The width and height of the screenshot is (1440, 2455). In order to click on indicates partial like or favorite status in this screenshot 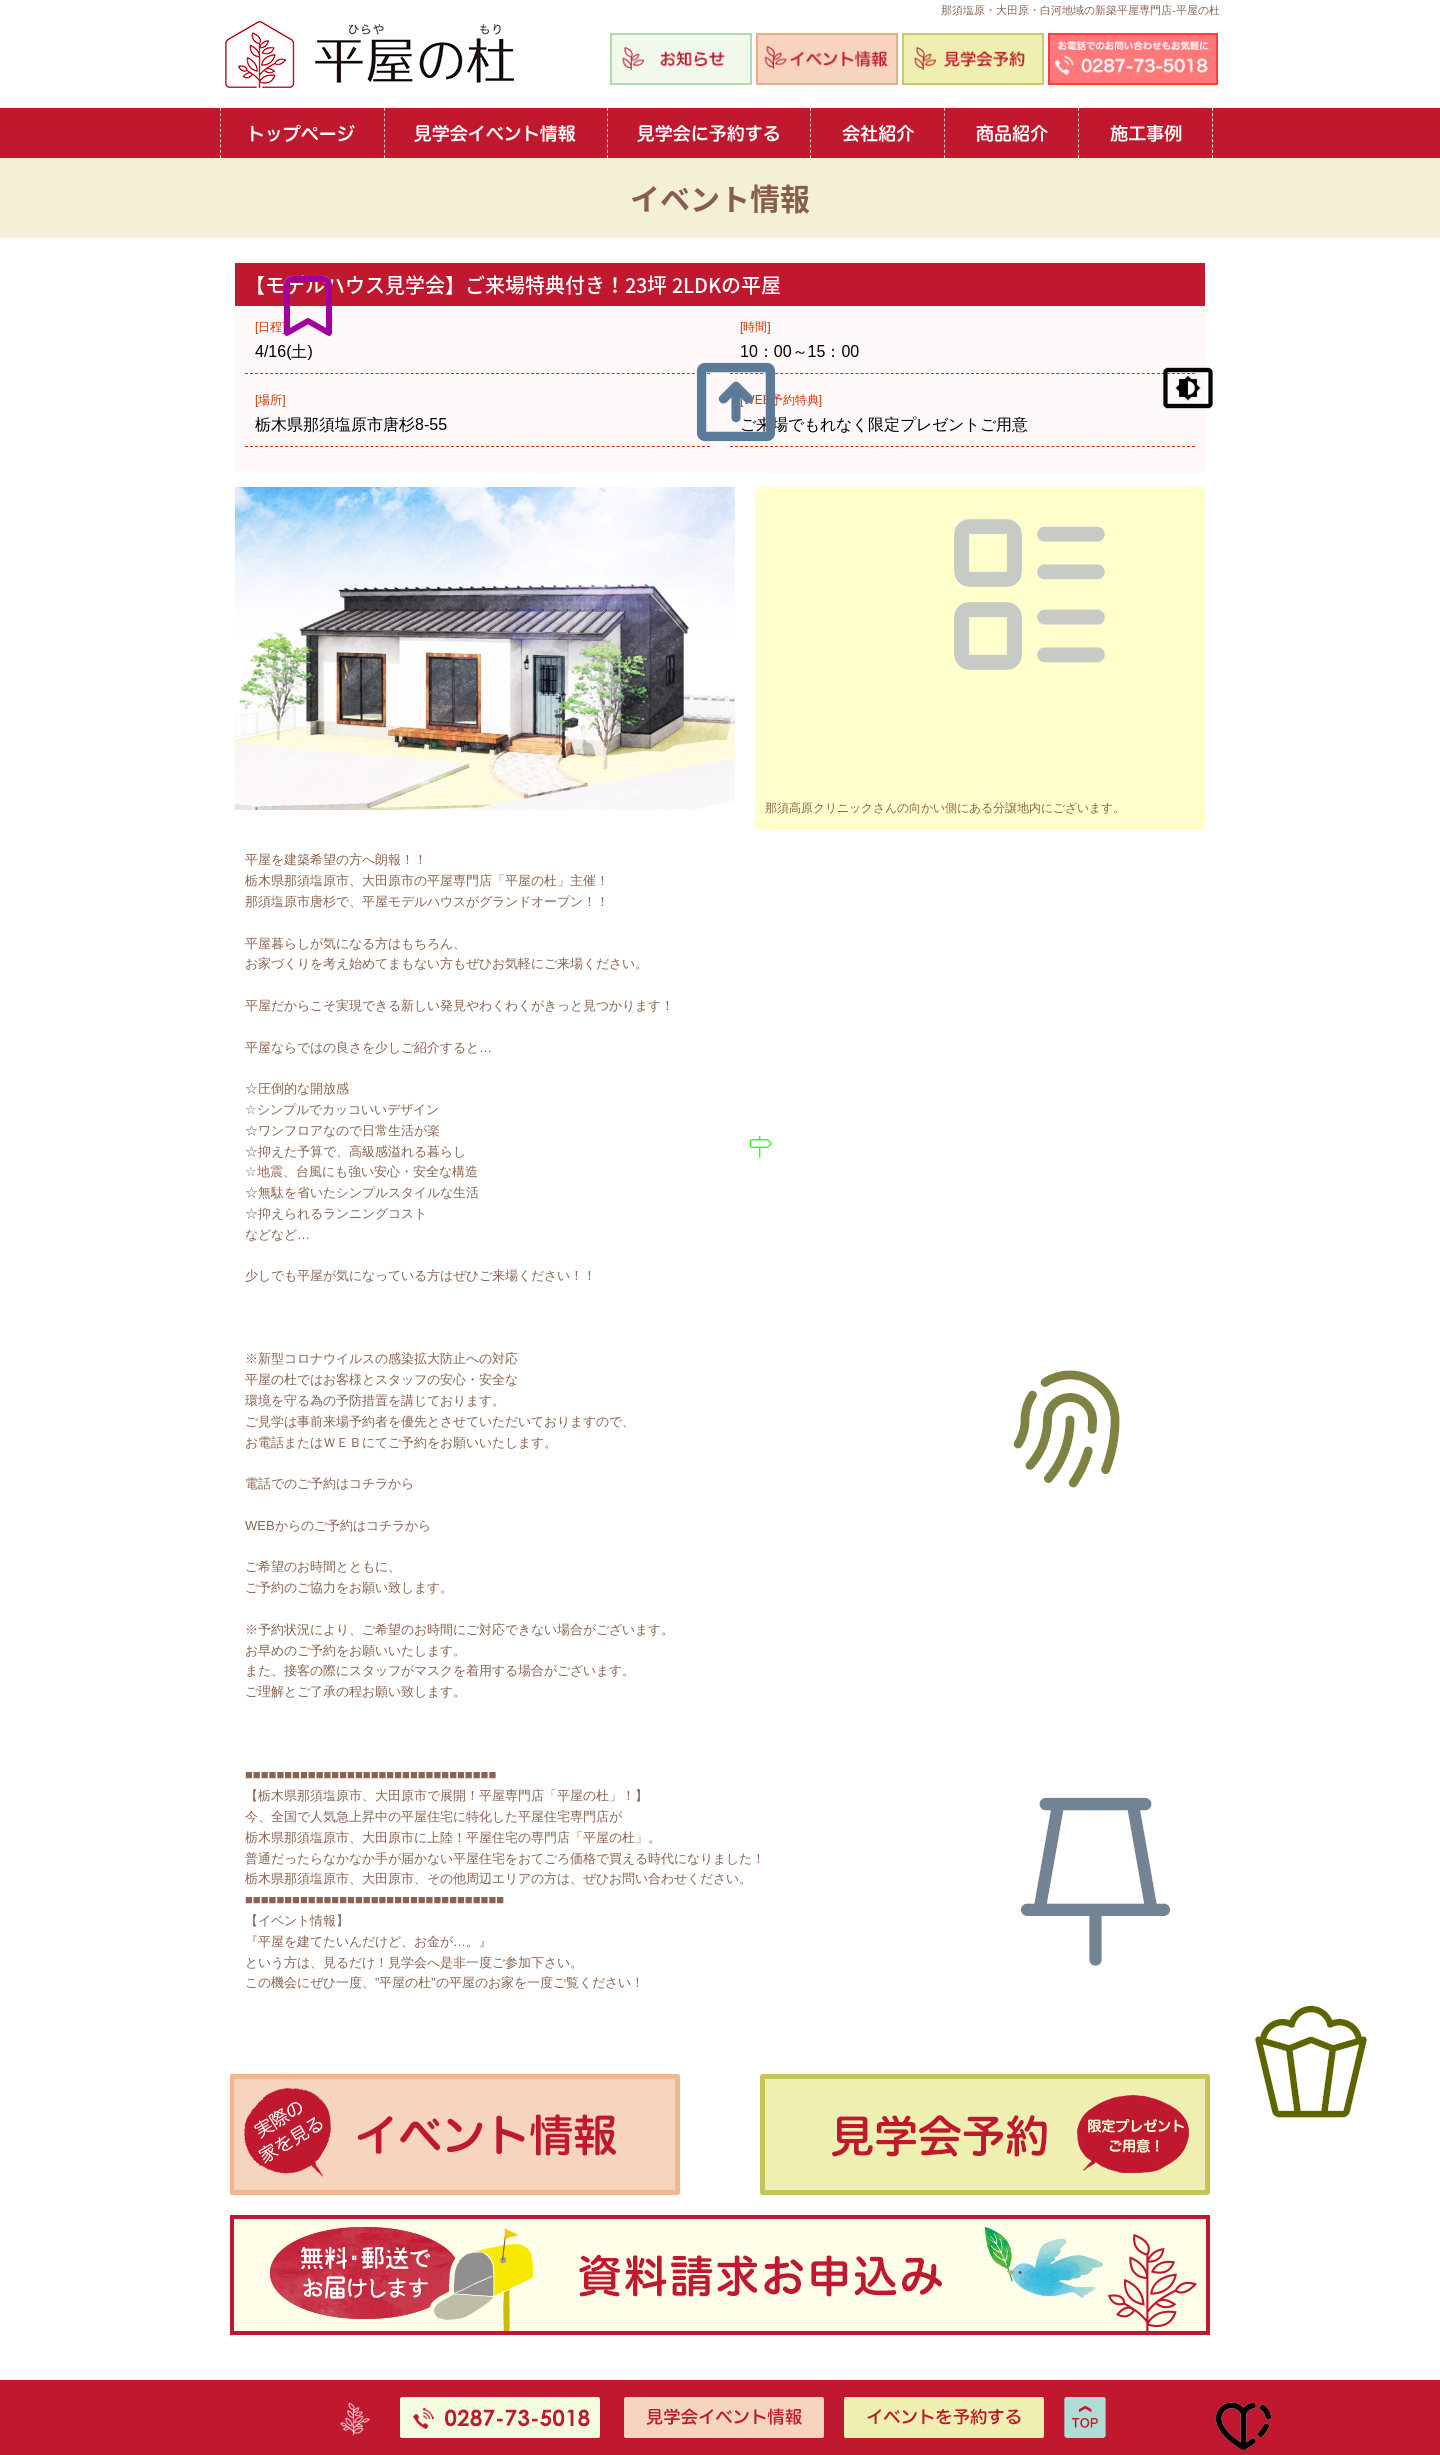, I will do `click(1243, 2424)`.